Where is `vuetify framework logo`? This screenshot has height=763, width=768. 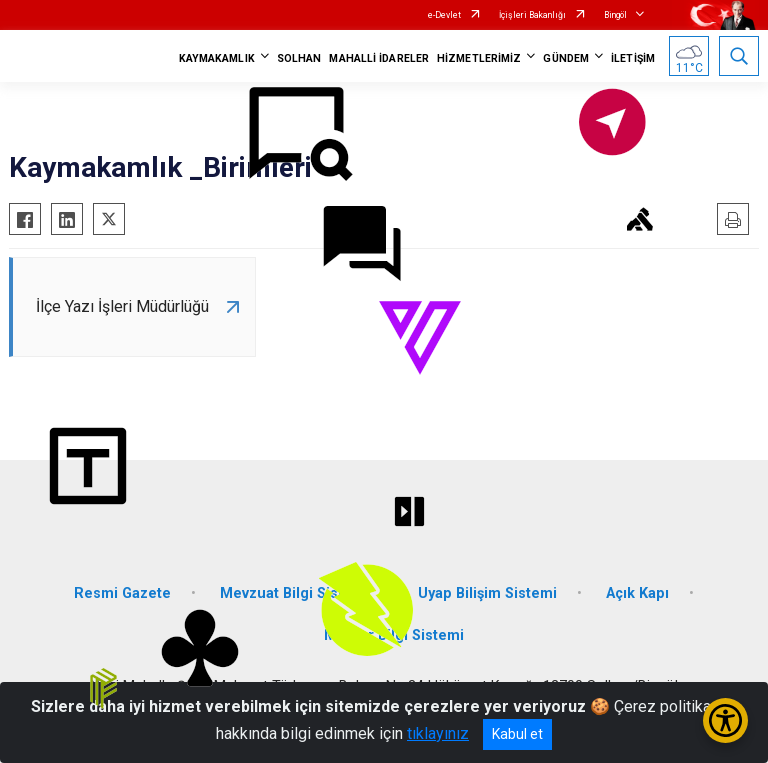
vuetify framework logo is located at coordinates (420, 338).